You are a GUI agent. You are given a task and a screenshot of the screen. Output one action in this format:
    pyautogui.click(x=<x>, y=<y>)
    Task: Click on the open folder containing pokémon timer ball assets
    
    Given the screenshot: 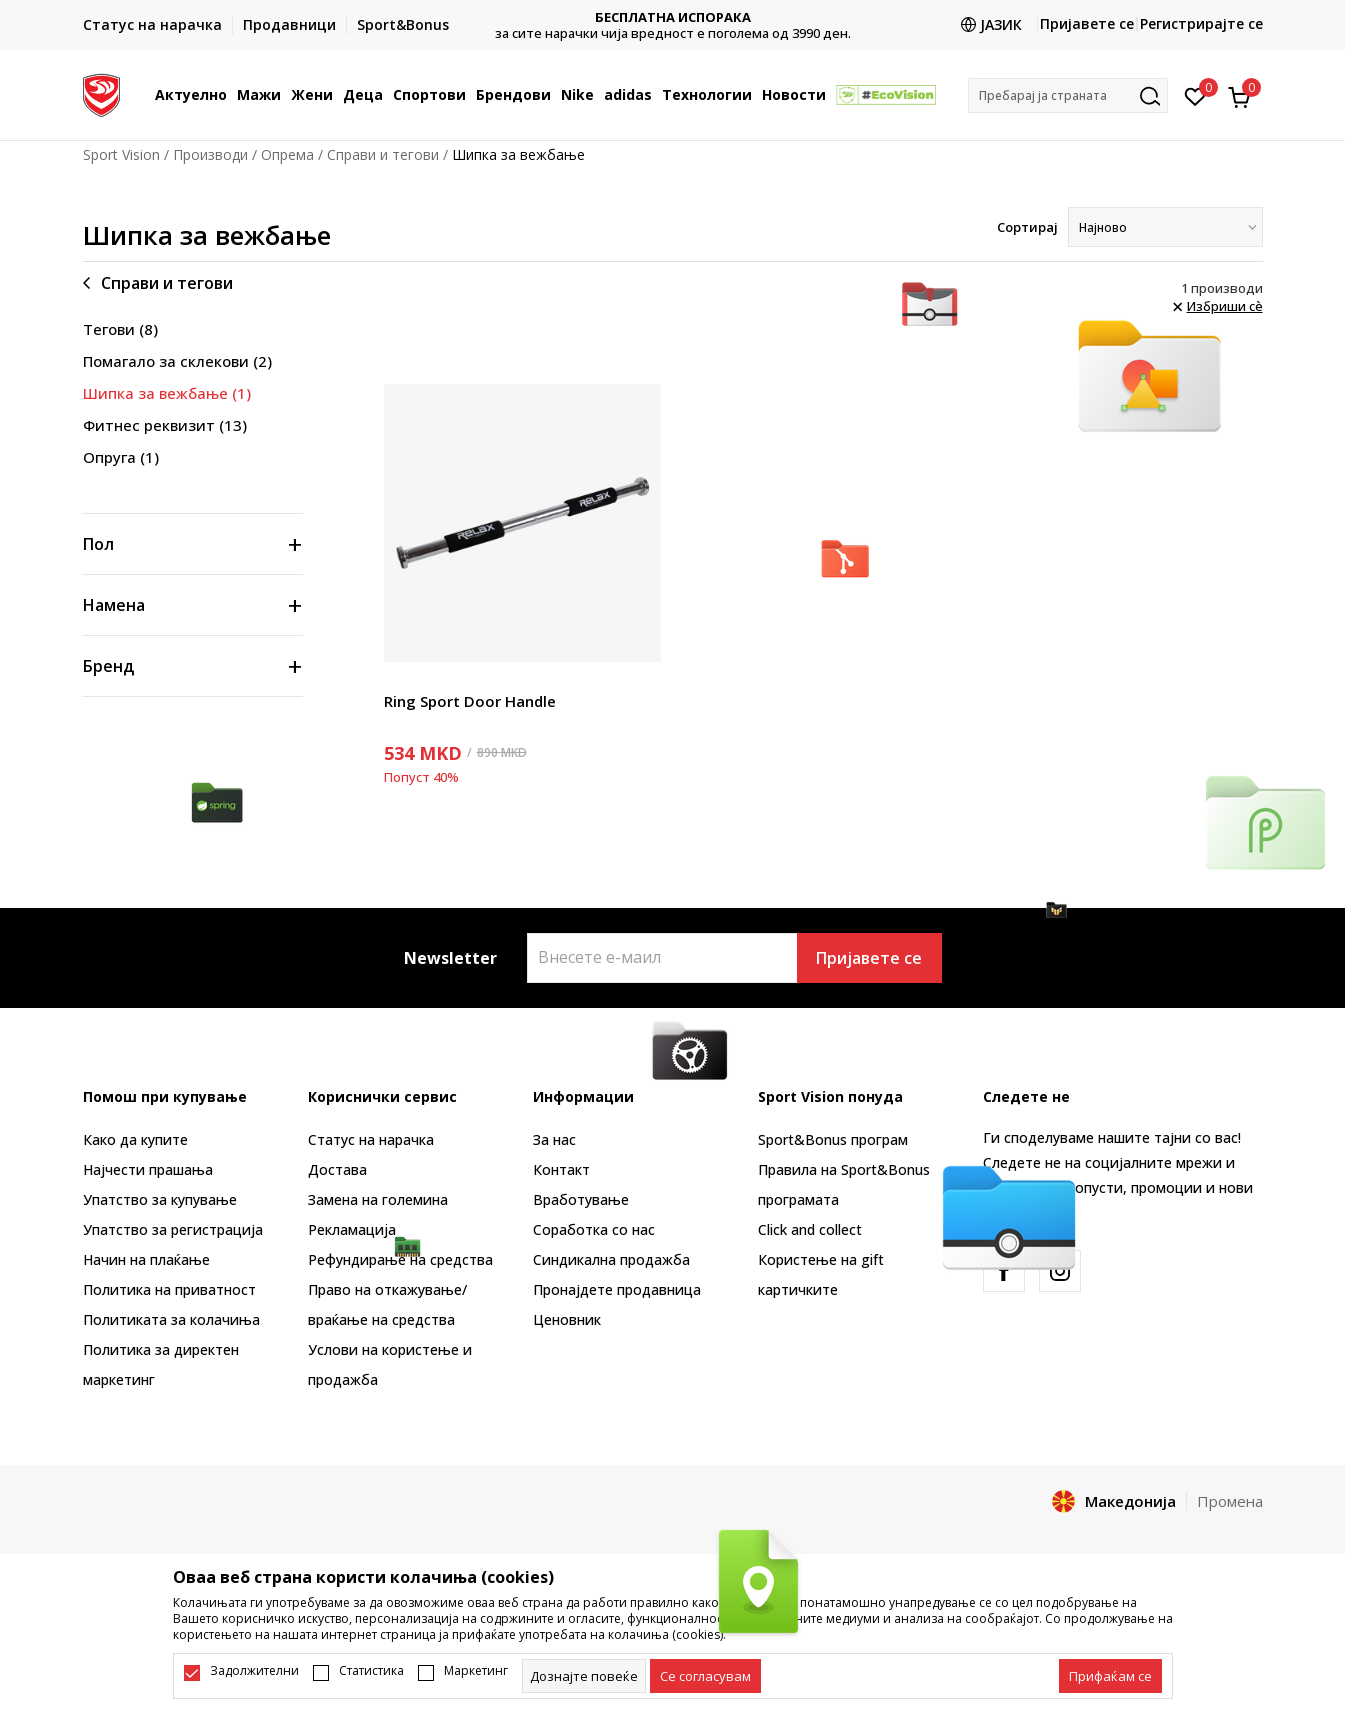 What is the action you would take?
    pyautogui.click(x=929, y=305)
    